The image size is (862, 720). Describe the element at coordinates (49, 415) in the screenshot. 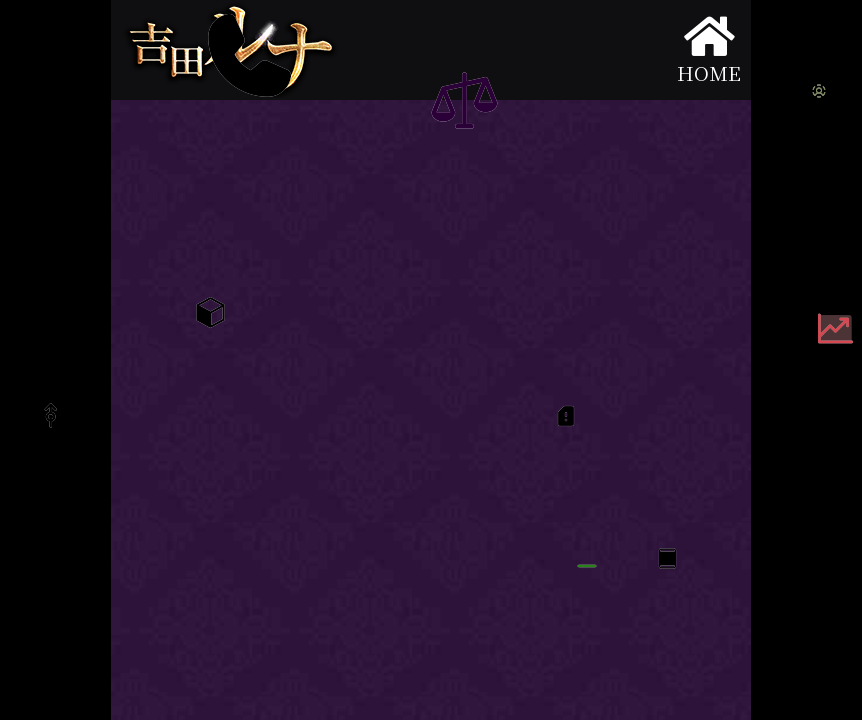

I see `continue straight through the roundabout` at that location.